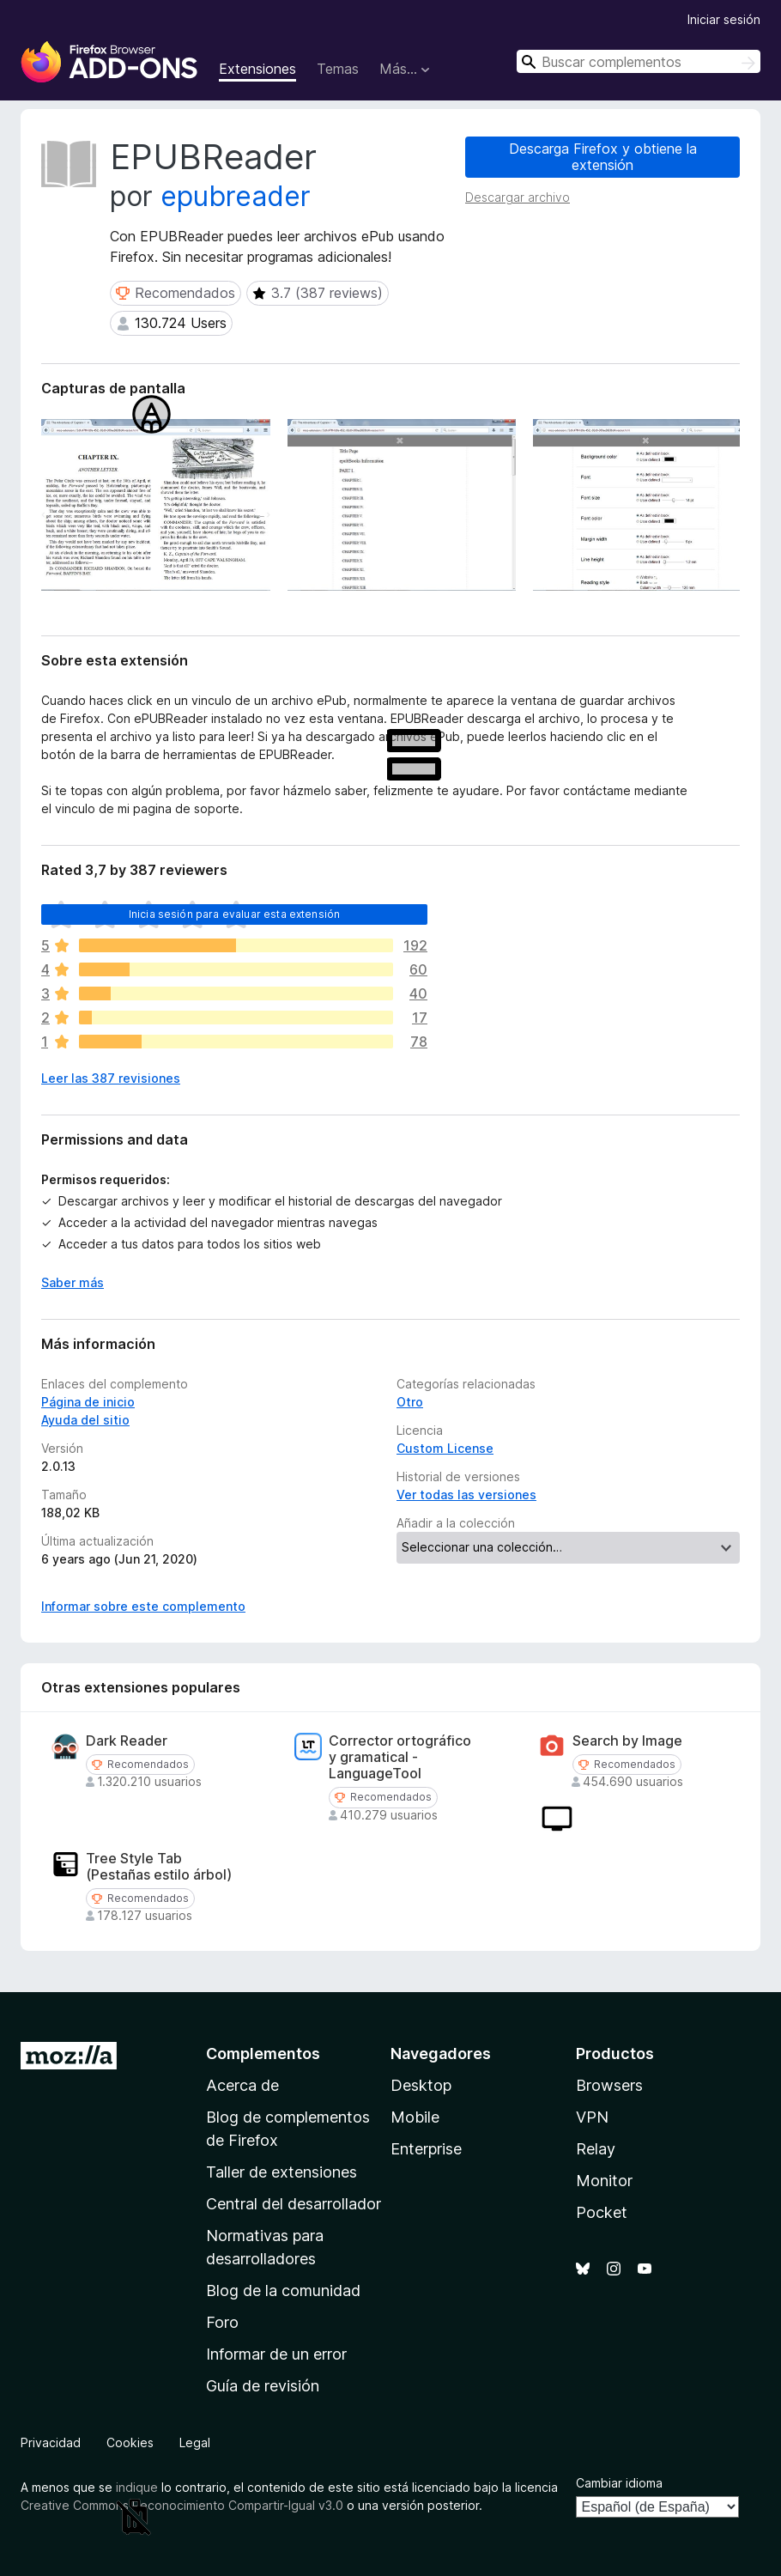 The image size is (781, 2576). What do you see at coordinates (151, 414) in the screenshot?
I see `edit or modify content` at bounding box center [151, 414].